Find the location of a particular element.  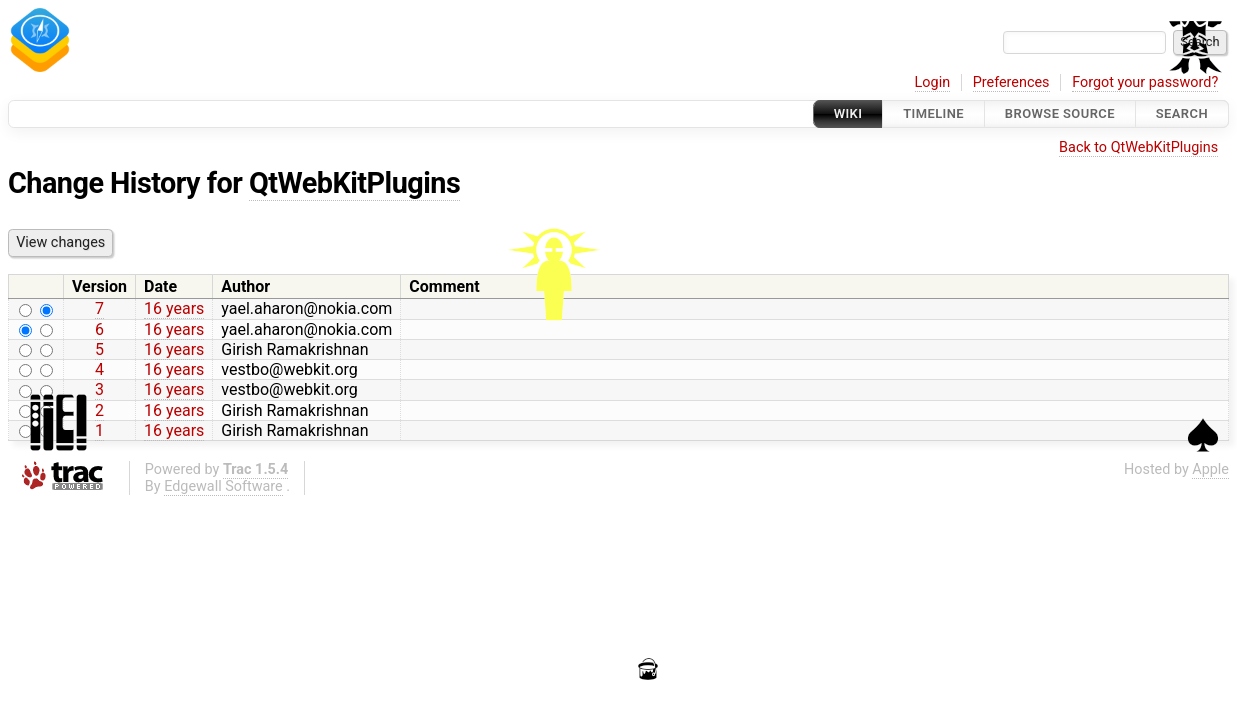

the deku tree character from the legend of zelda series is located at coordinates (1195, 47).